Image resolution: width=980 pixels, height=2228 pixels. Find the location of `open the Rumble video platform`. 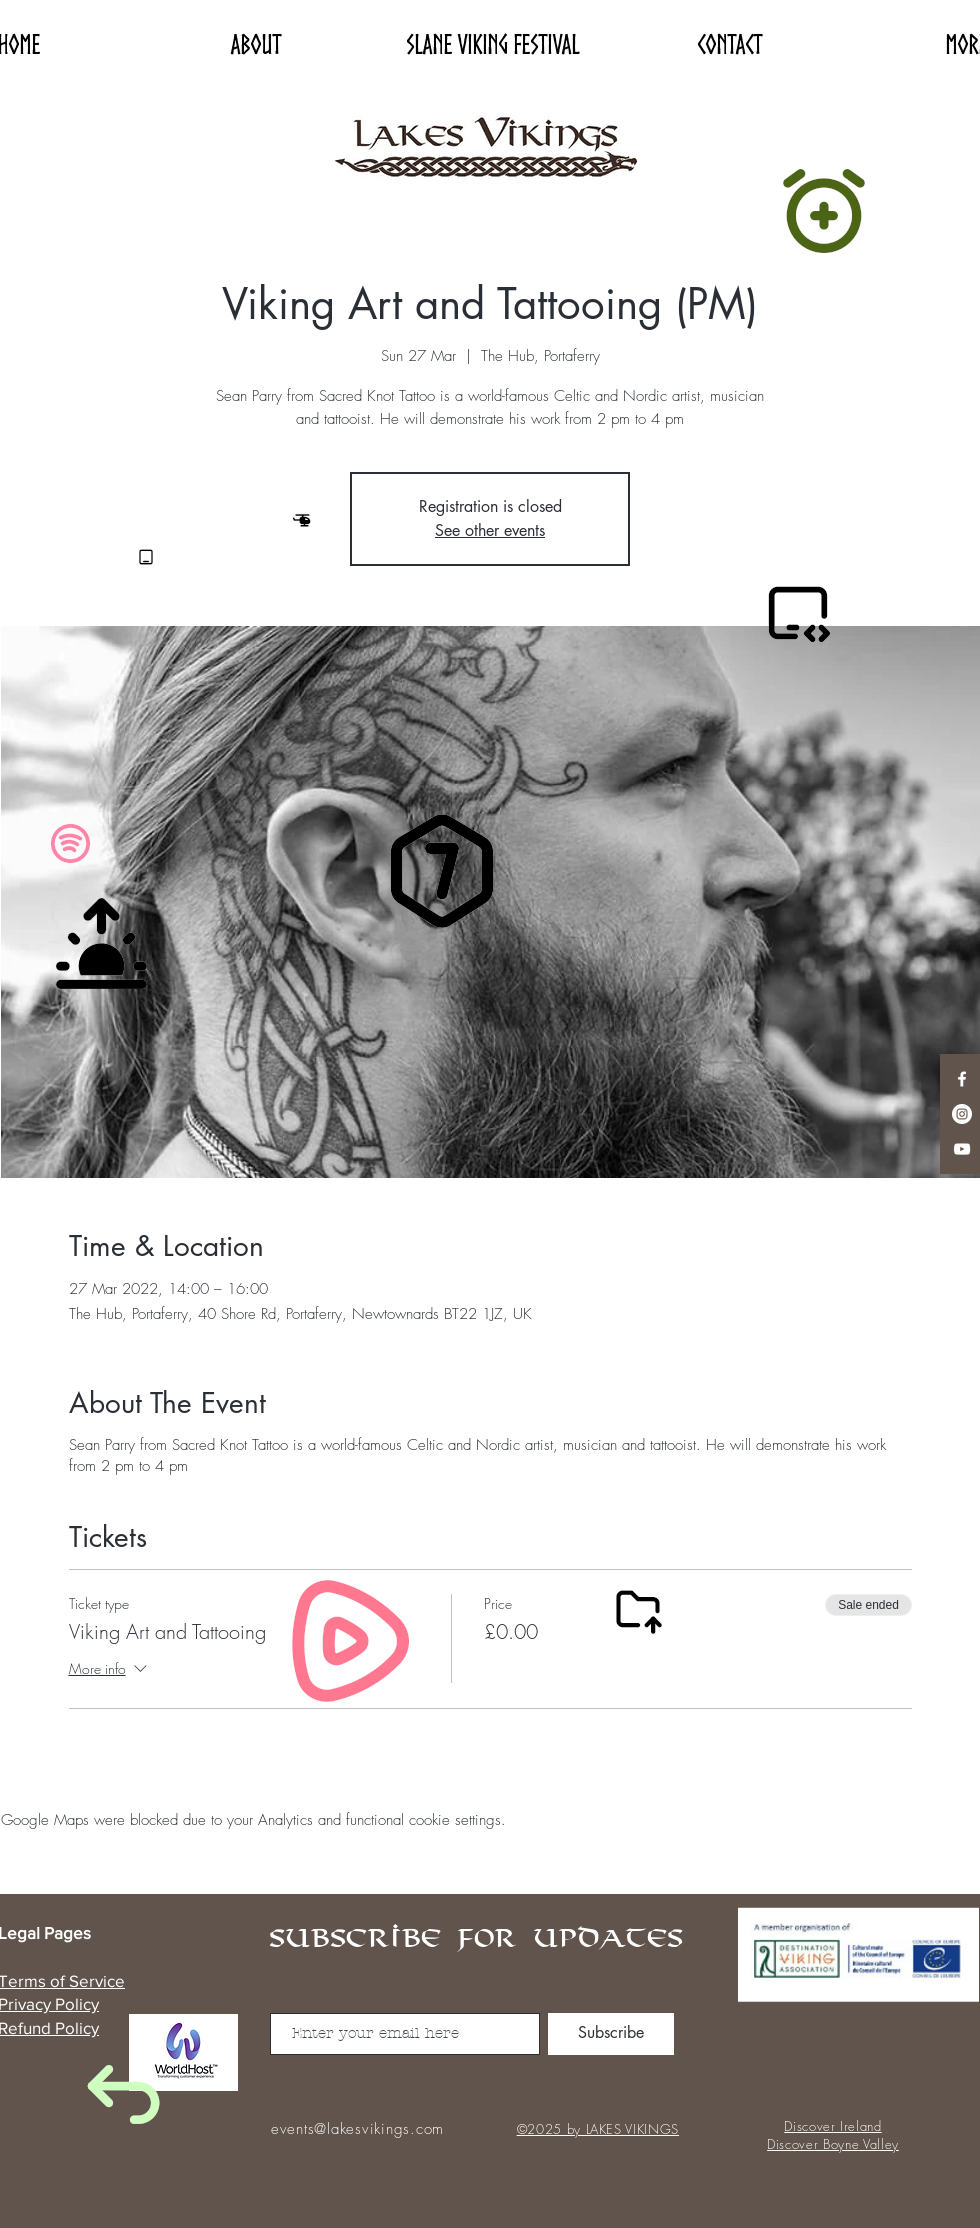

open the Rumble video platform is located at coordinates (347, 1641).